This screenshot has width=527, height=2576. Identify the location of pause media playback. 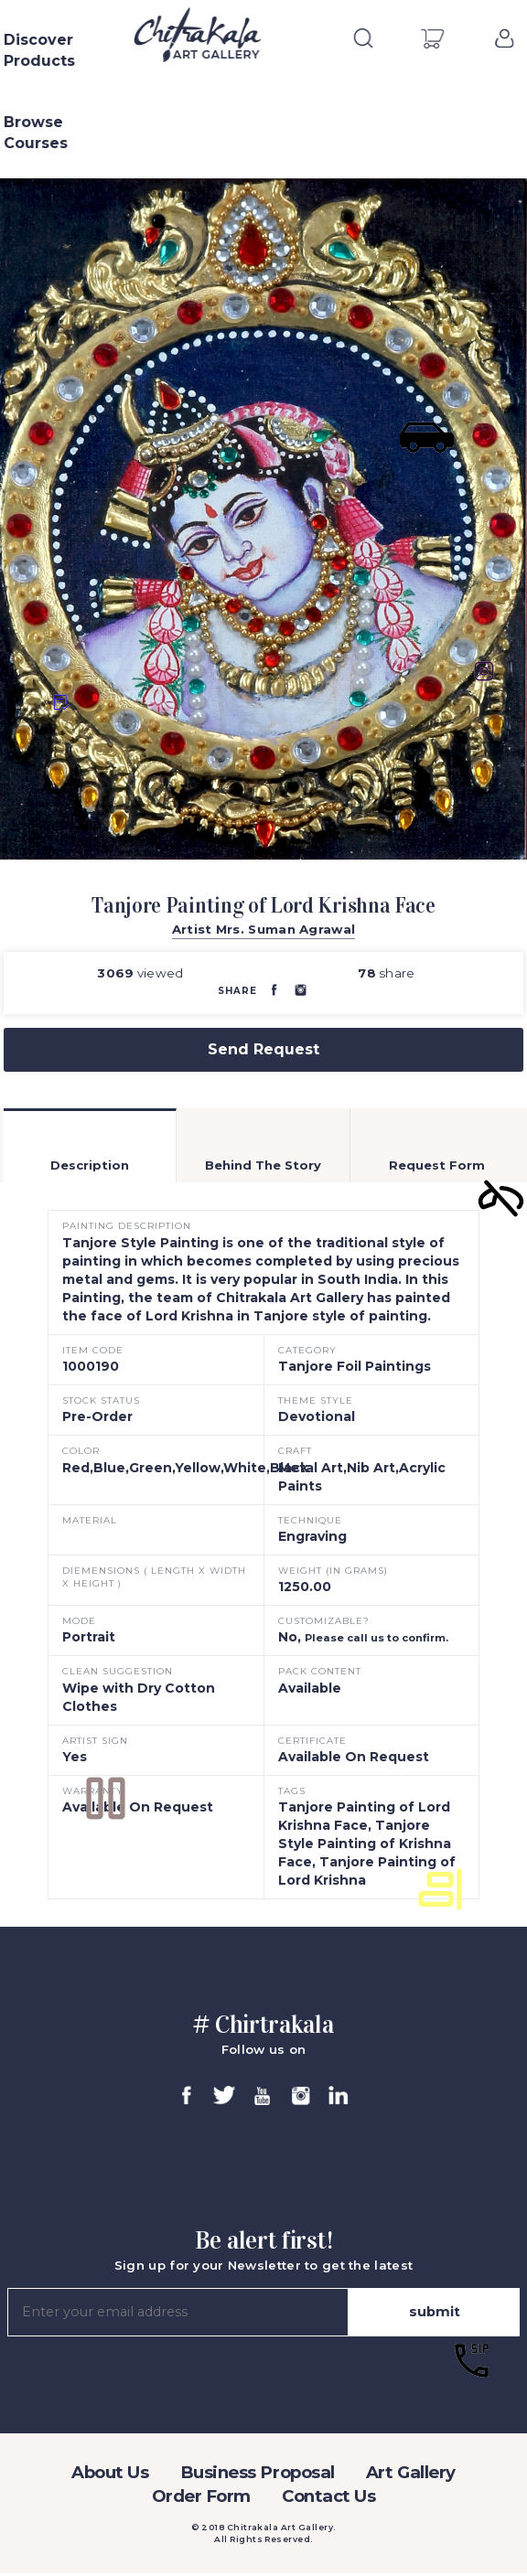
(105, 1798).